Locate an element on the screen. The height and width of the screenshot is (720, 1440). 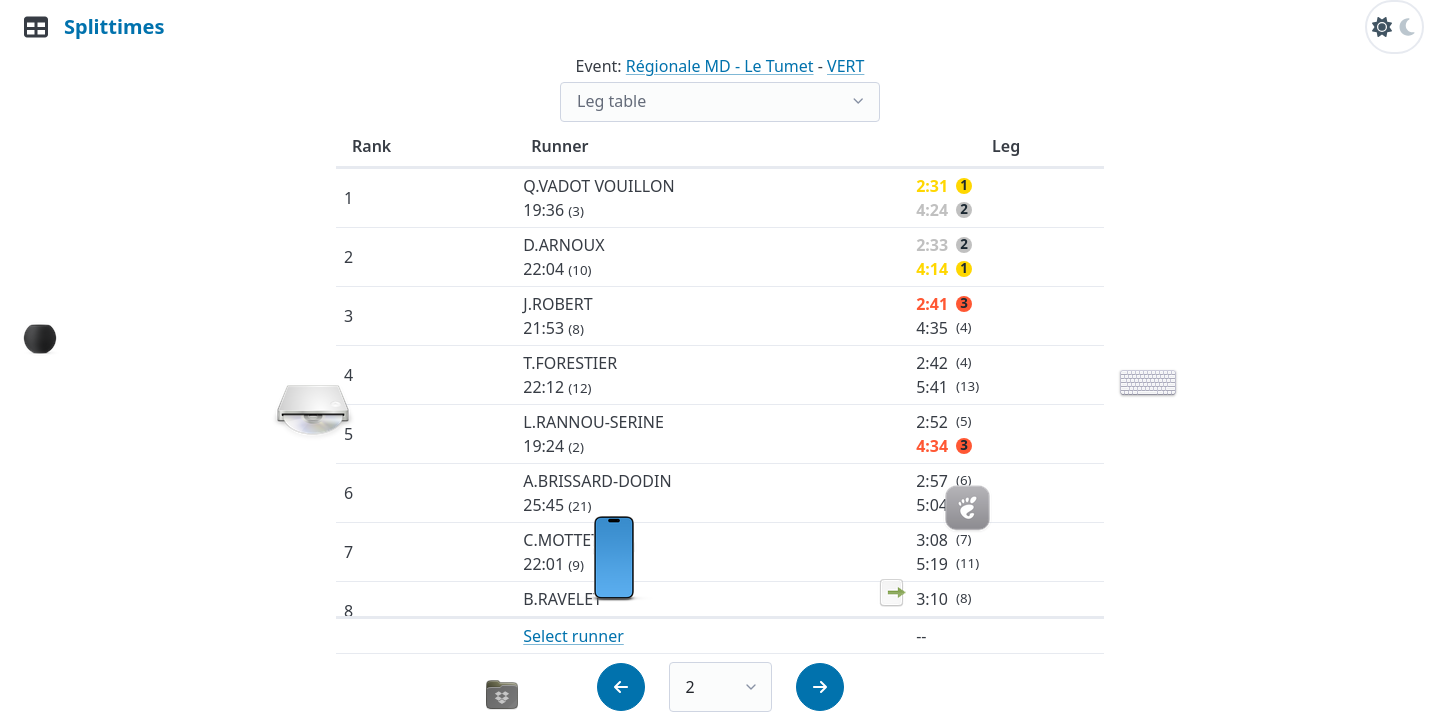
export document to another location is located at coordinates (891, 592).